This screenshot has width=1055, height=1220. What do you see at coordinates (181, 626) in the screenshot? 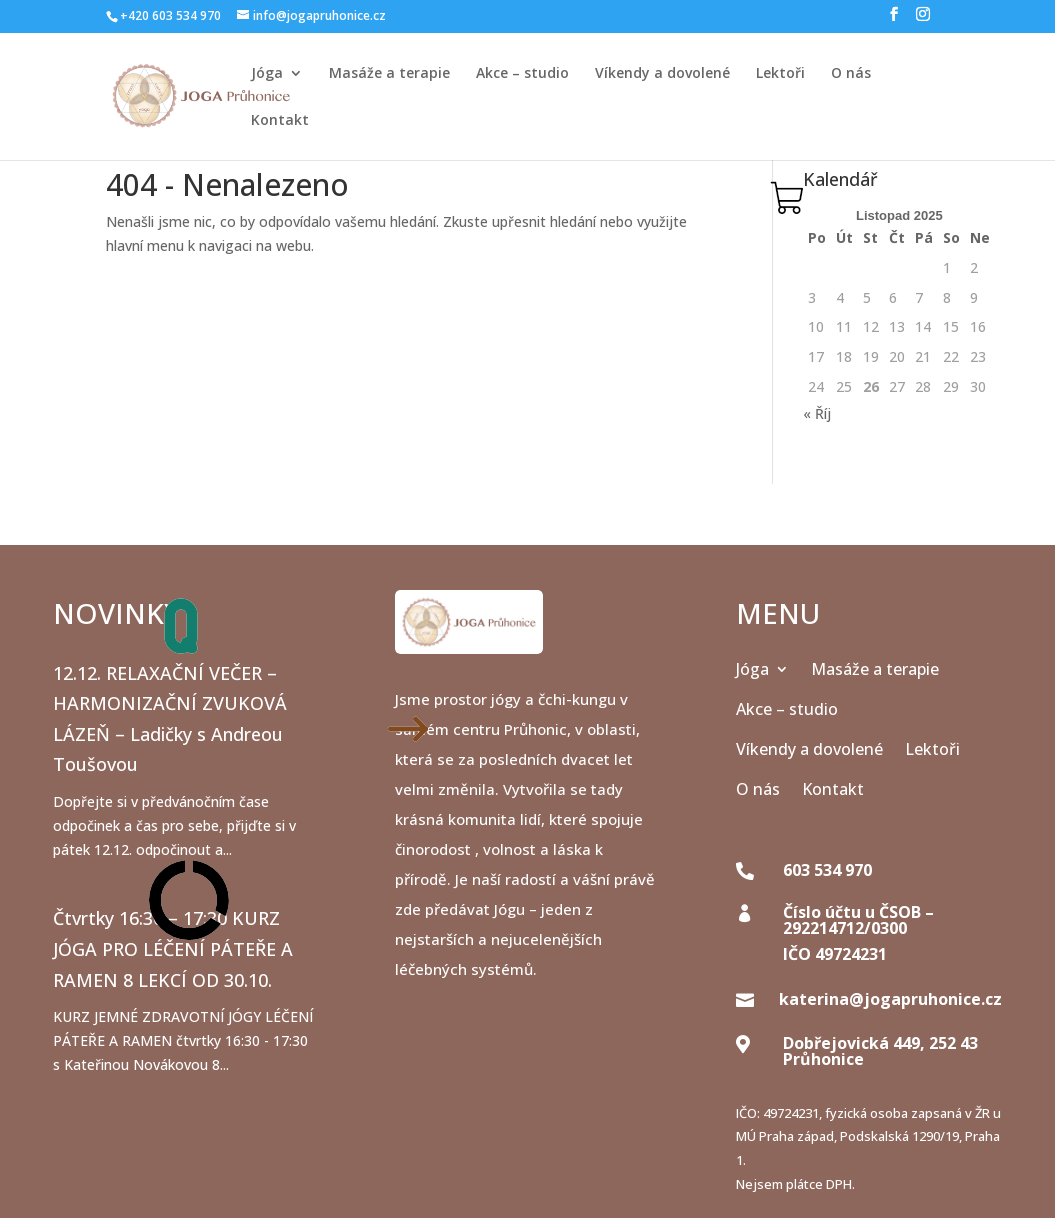
I see `indicates a label or category starting with "q"` at bounding box center [181, 626].